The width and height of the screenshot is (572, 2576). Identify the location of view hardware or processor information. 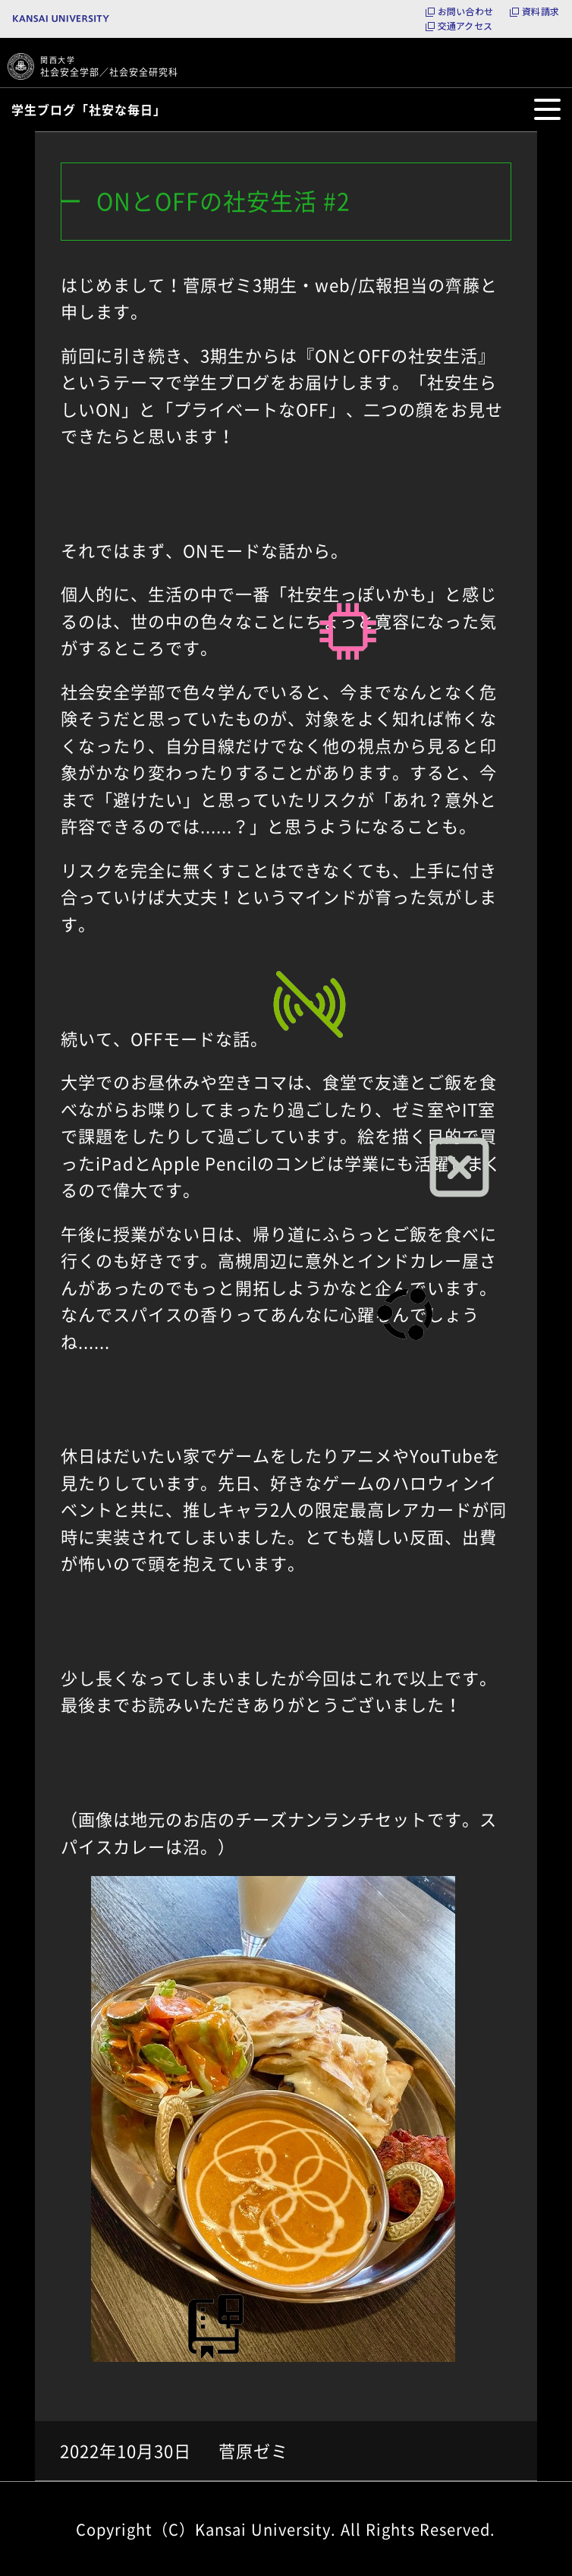
(350, 633).